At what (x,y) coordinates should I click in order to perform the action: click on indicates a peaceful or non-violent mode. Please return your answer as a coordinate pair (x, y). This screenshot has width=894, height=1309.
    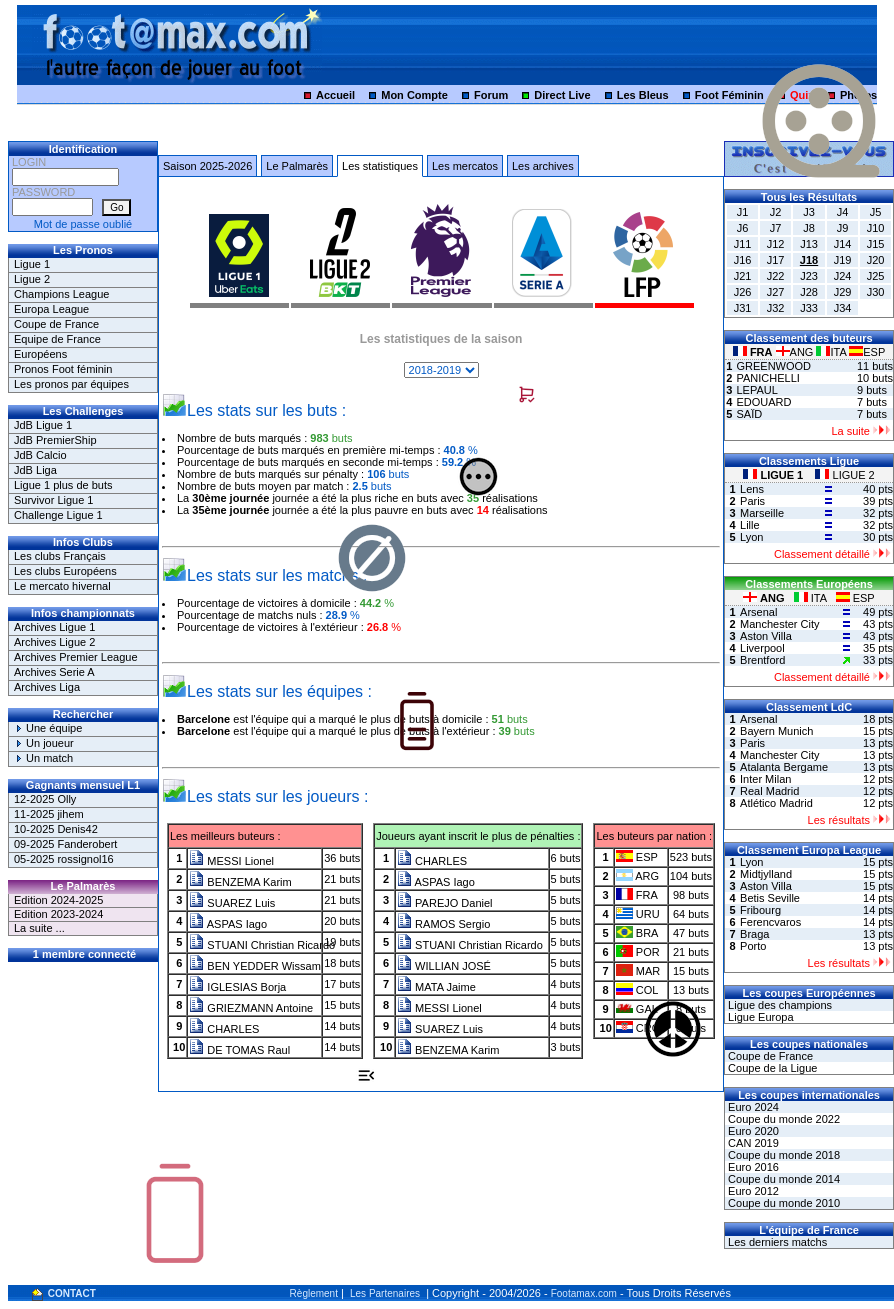
    Looking at the image, I should click on (673, 1029).